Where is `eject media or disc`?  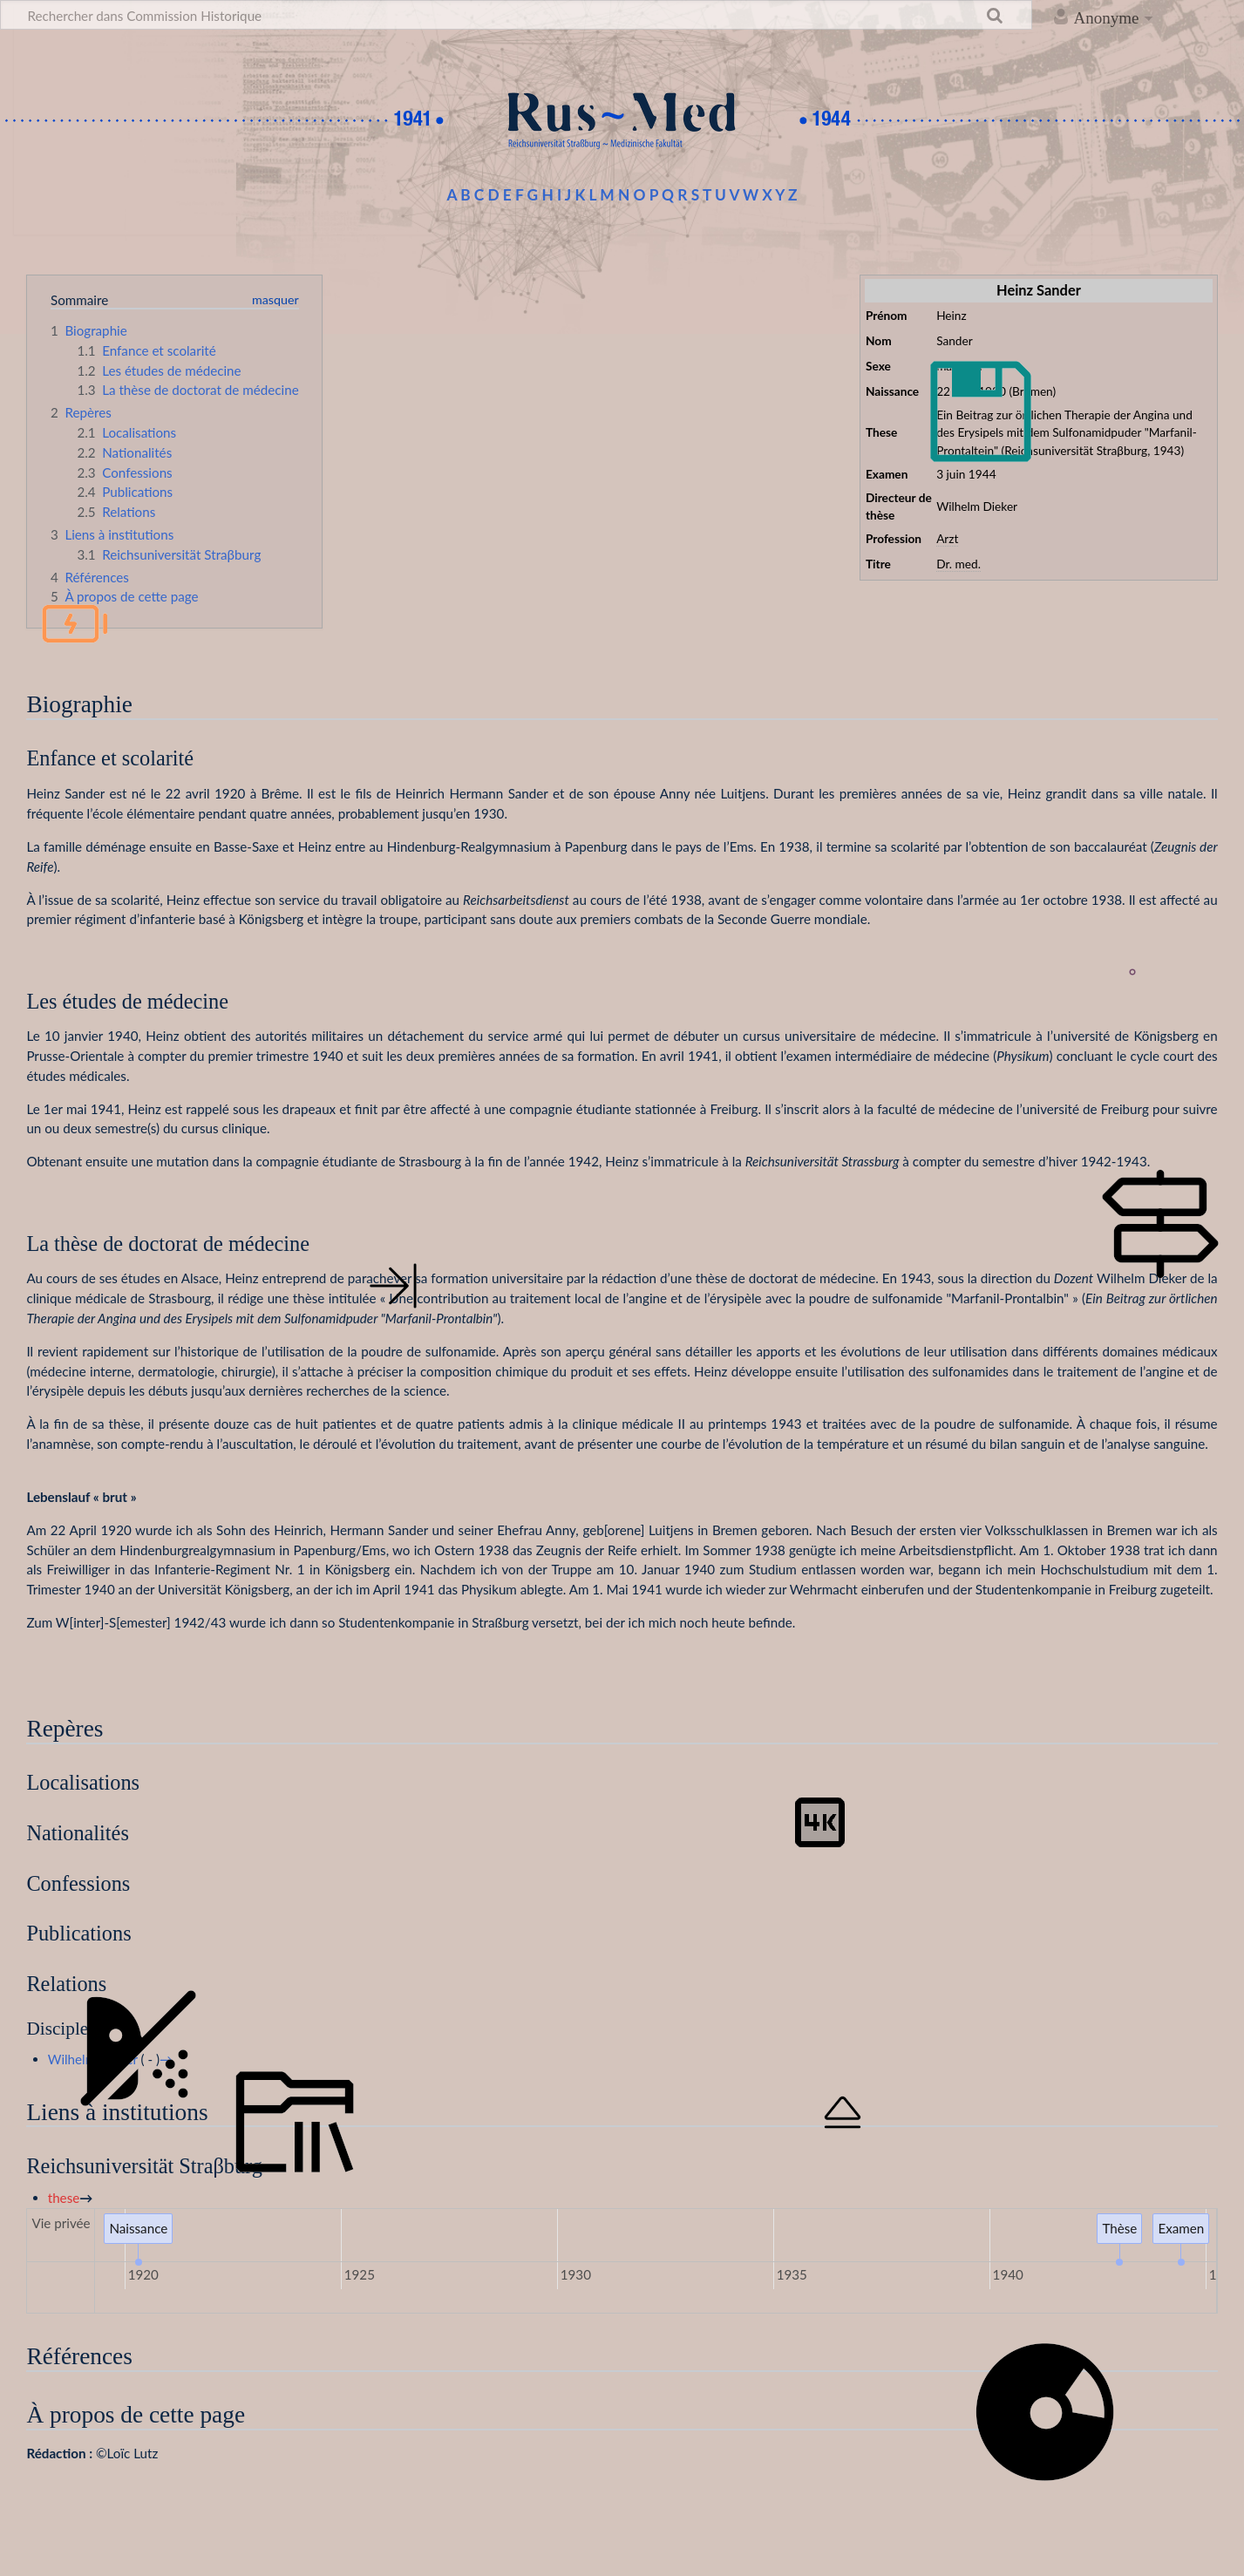
eject media or disc is located at coordinates (842, 2114).